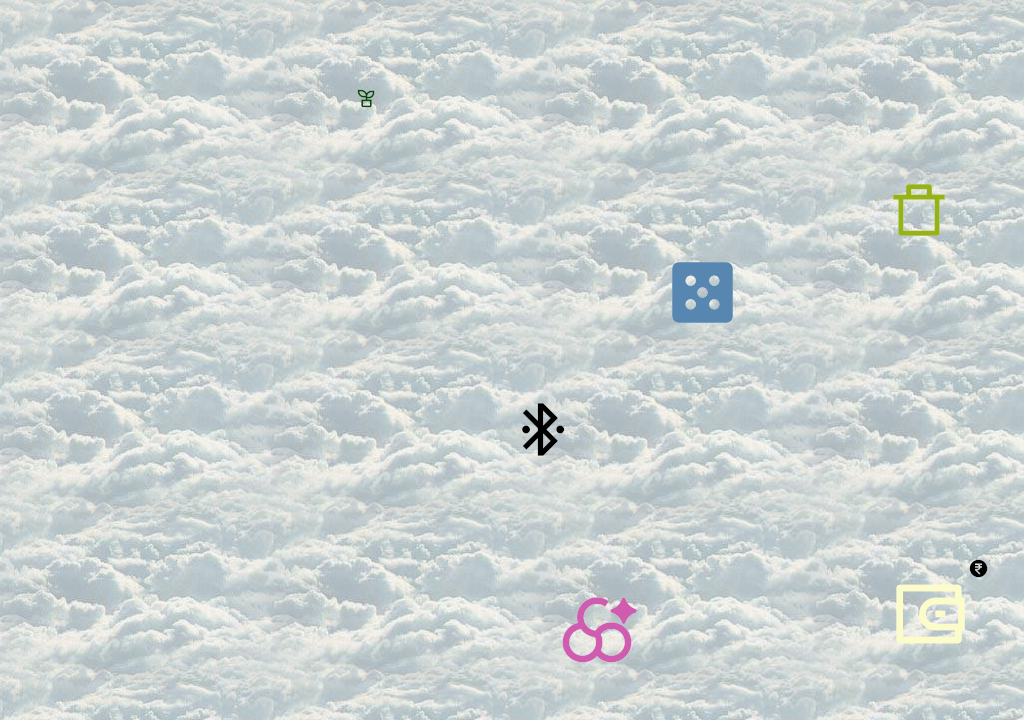 The image size is (1024, 720). I want to click on connect to a bluetooth device, so click(540, 429).